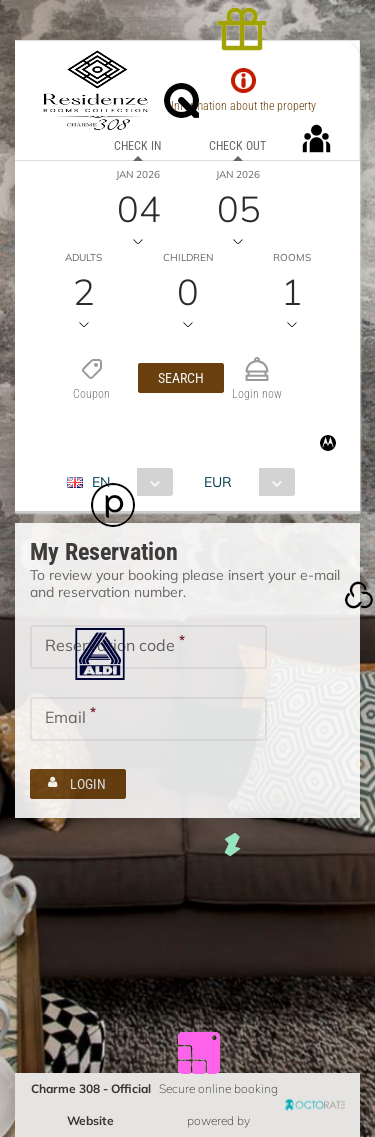 The image size is (375, 1137). What do you see at coordinates (328, 443) in the screenshot?
I see `Motorola brand logo` at bounding box center [328, 443].